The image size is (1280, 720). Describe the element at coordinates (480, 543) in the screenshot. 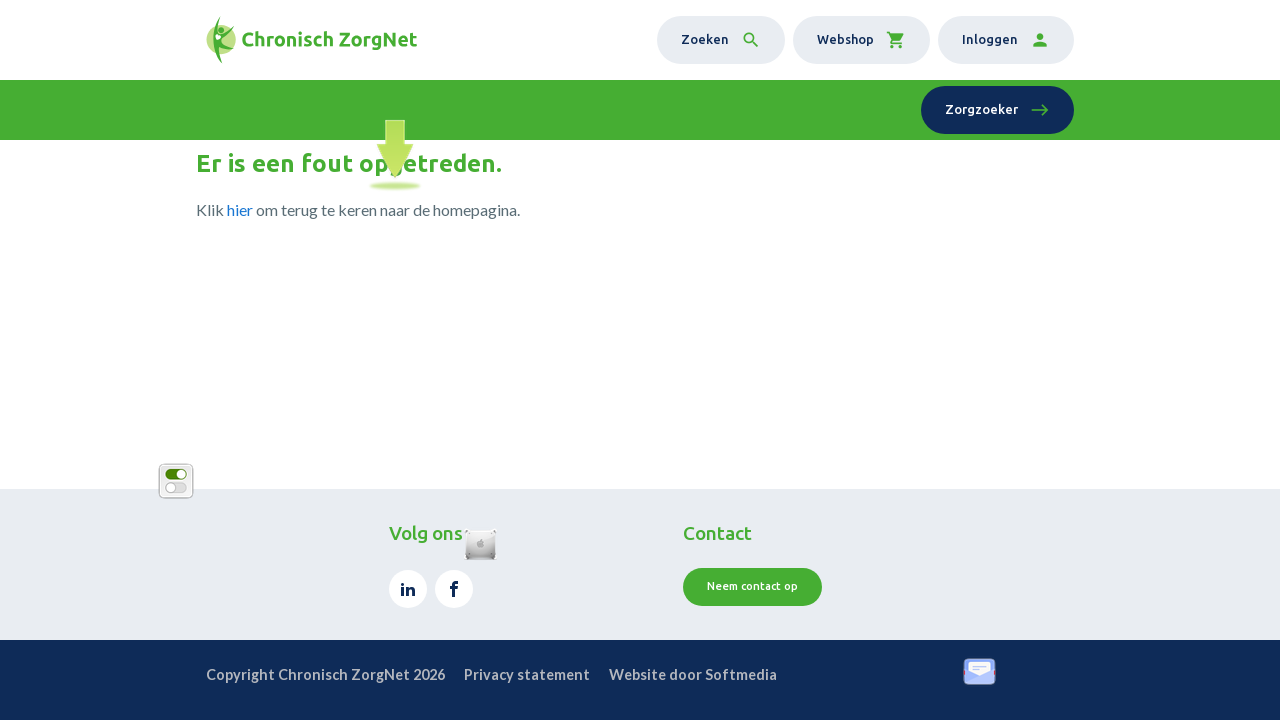

I see `represents a power mac g4 computer in system settings` at that location.